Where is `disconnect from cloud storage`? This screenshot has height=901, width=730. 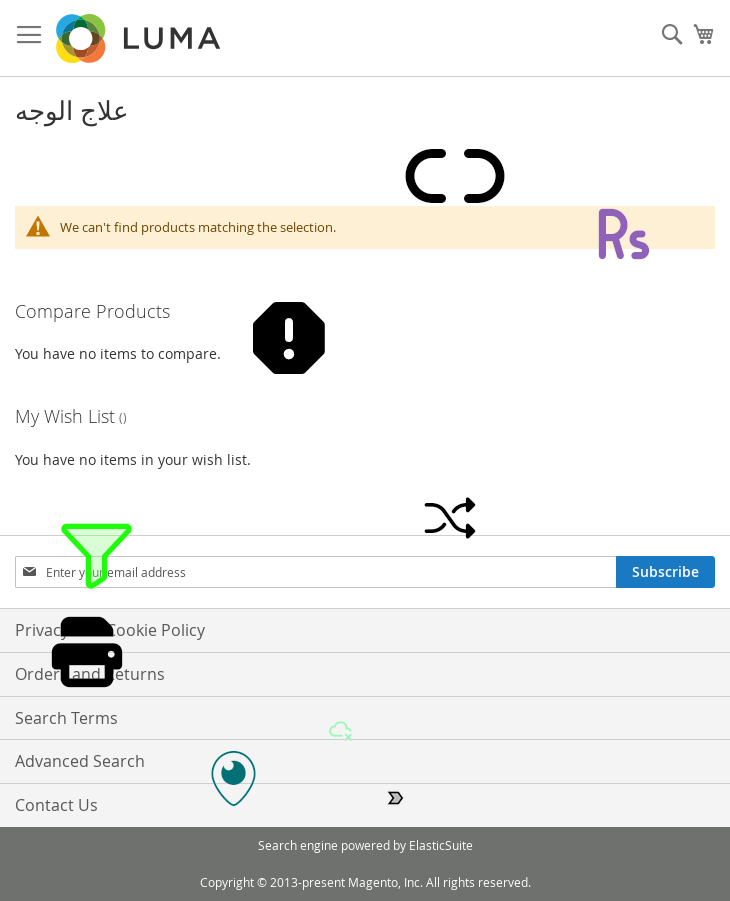 disconnect from cloud storage is located at coordinates (340, 729).